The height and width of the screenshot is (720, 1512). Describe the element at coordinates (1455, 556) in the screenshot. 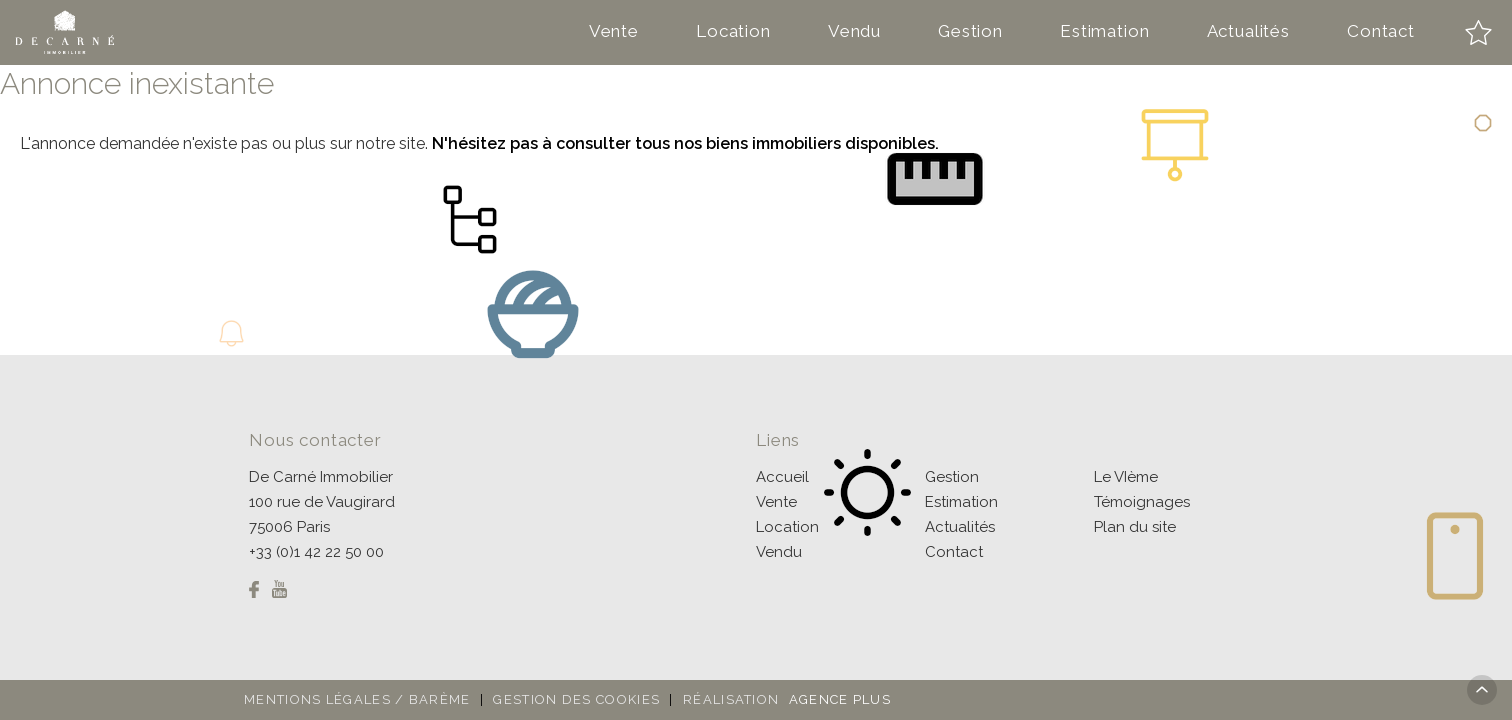

I see `access device camera settings` at that location.